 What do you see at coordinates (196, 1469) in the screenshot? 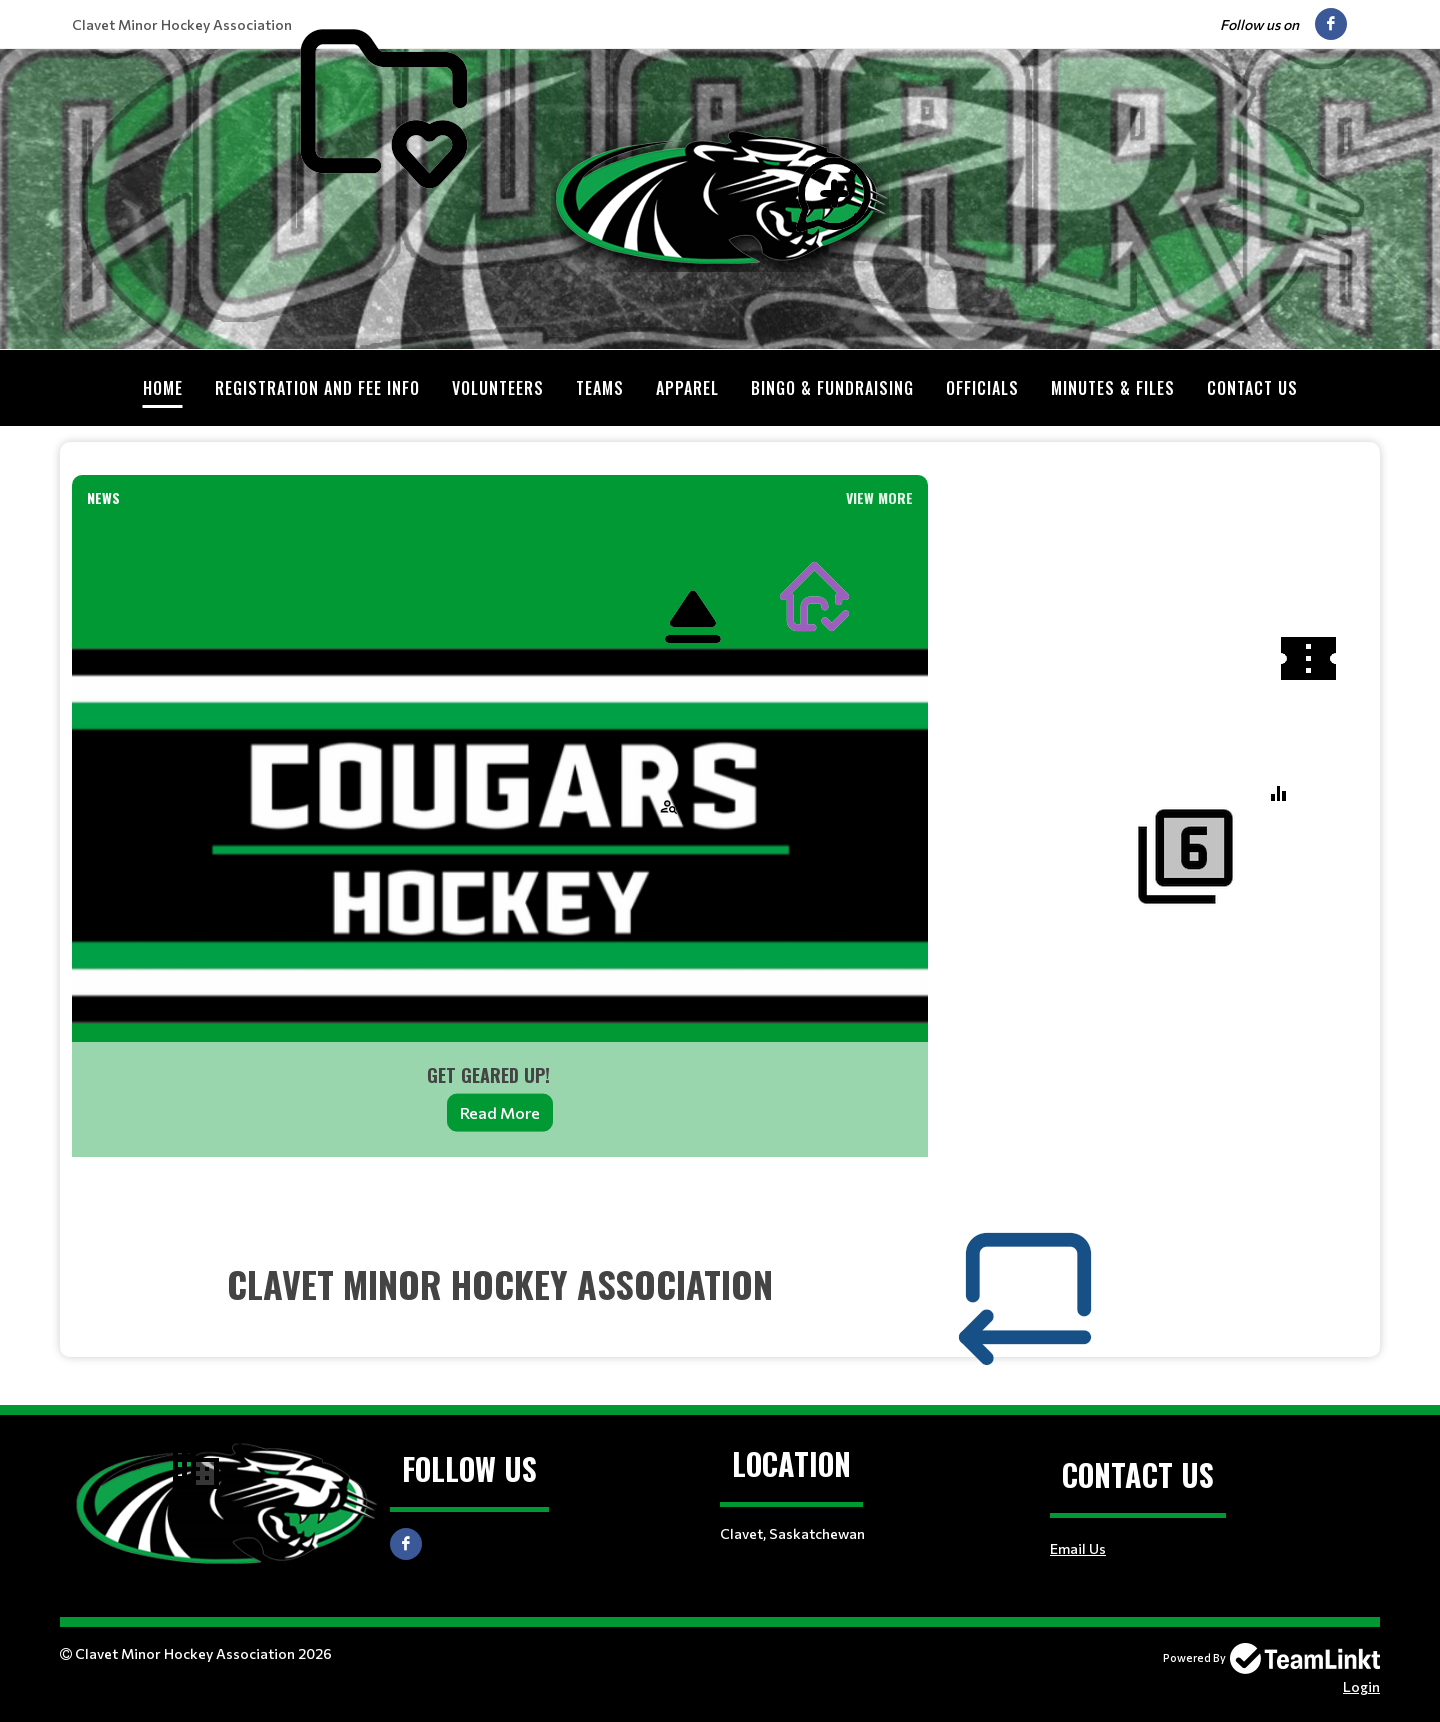
I see `view company or organization profile` at bounding box center [196, 1469].